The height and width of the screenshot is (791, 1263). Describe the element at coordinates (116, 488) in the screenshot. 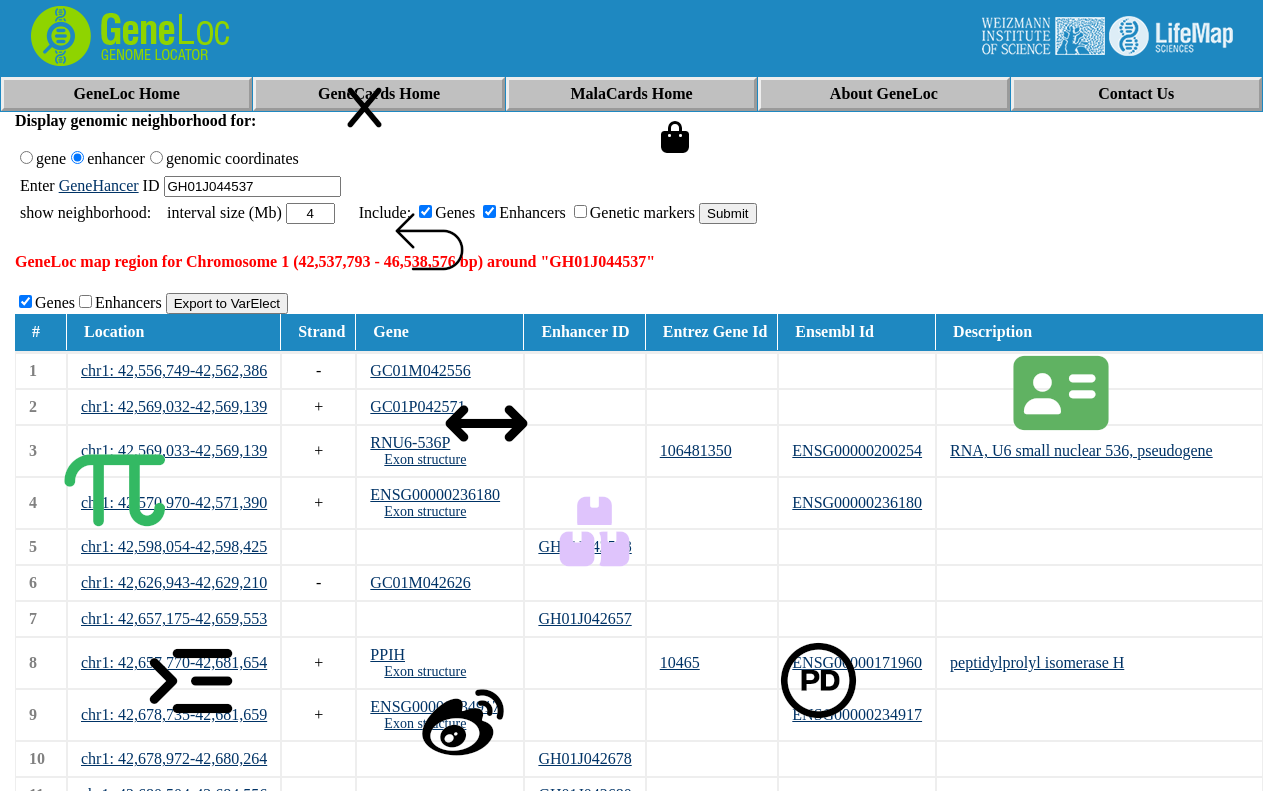

I see `access mathematical or scientific calculator functions` at that location.